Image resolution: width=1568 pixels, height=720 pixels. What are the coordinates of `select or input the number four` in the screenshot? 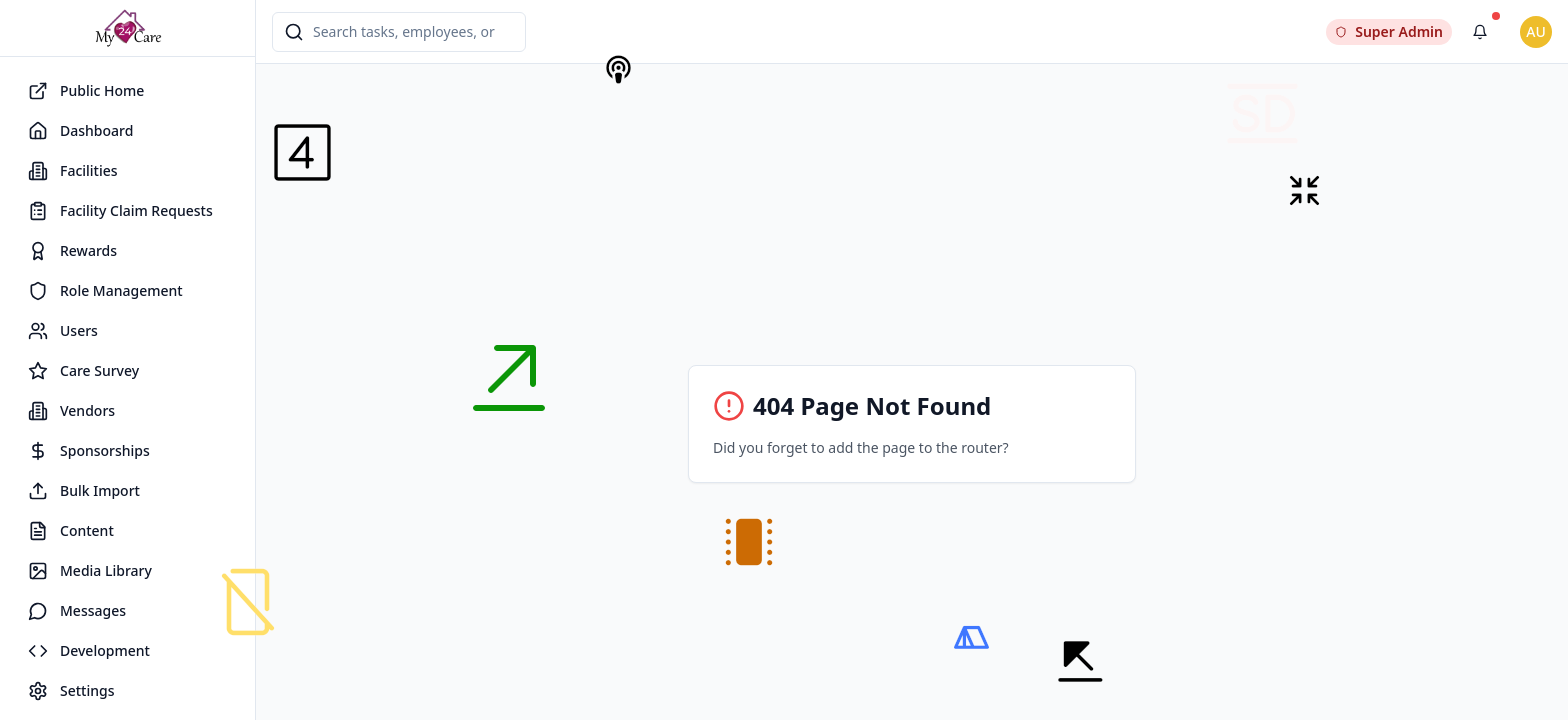 It's located at (302, 152).